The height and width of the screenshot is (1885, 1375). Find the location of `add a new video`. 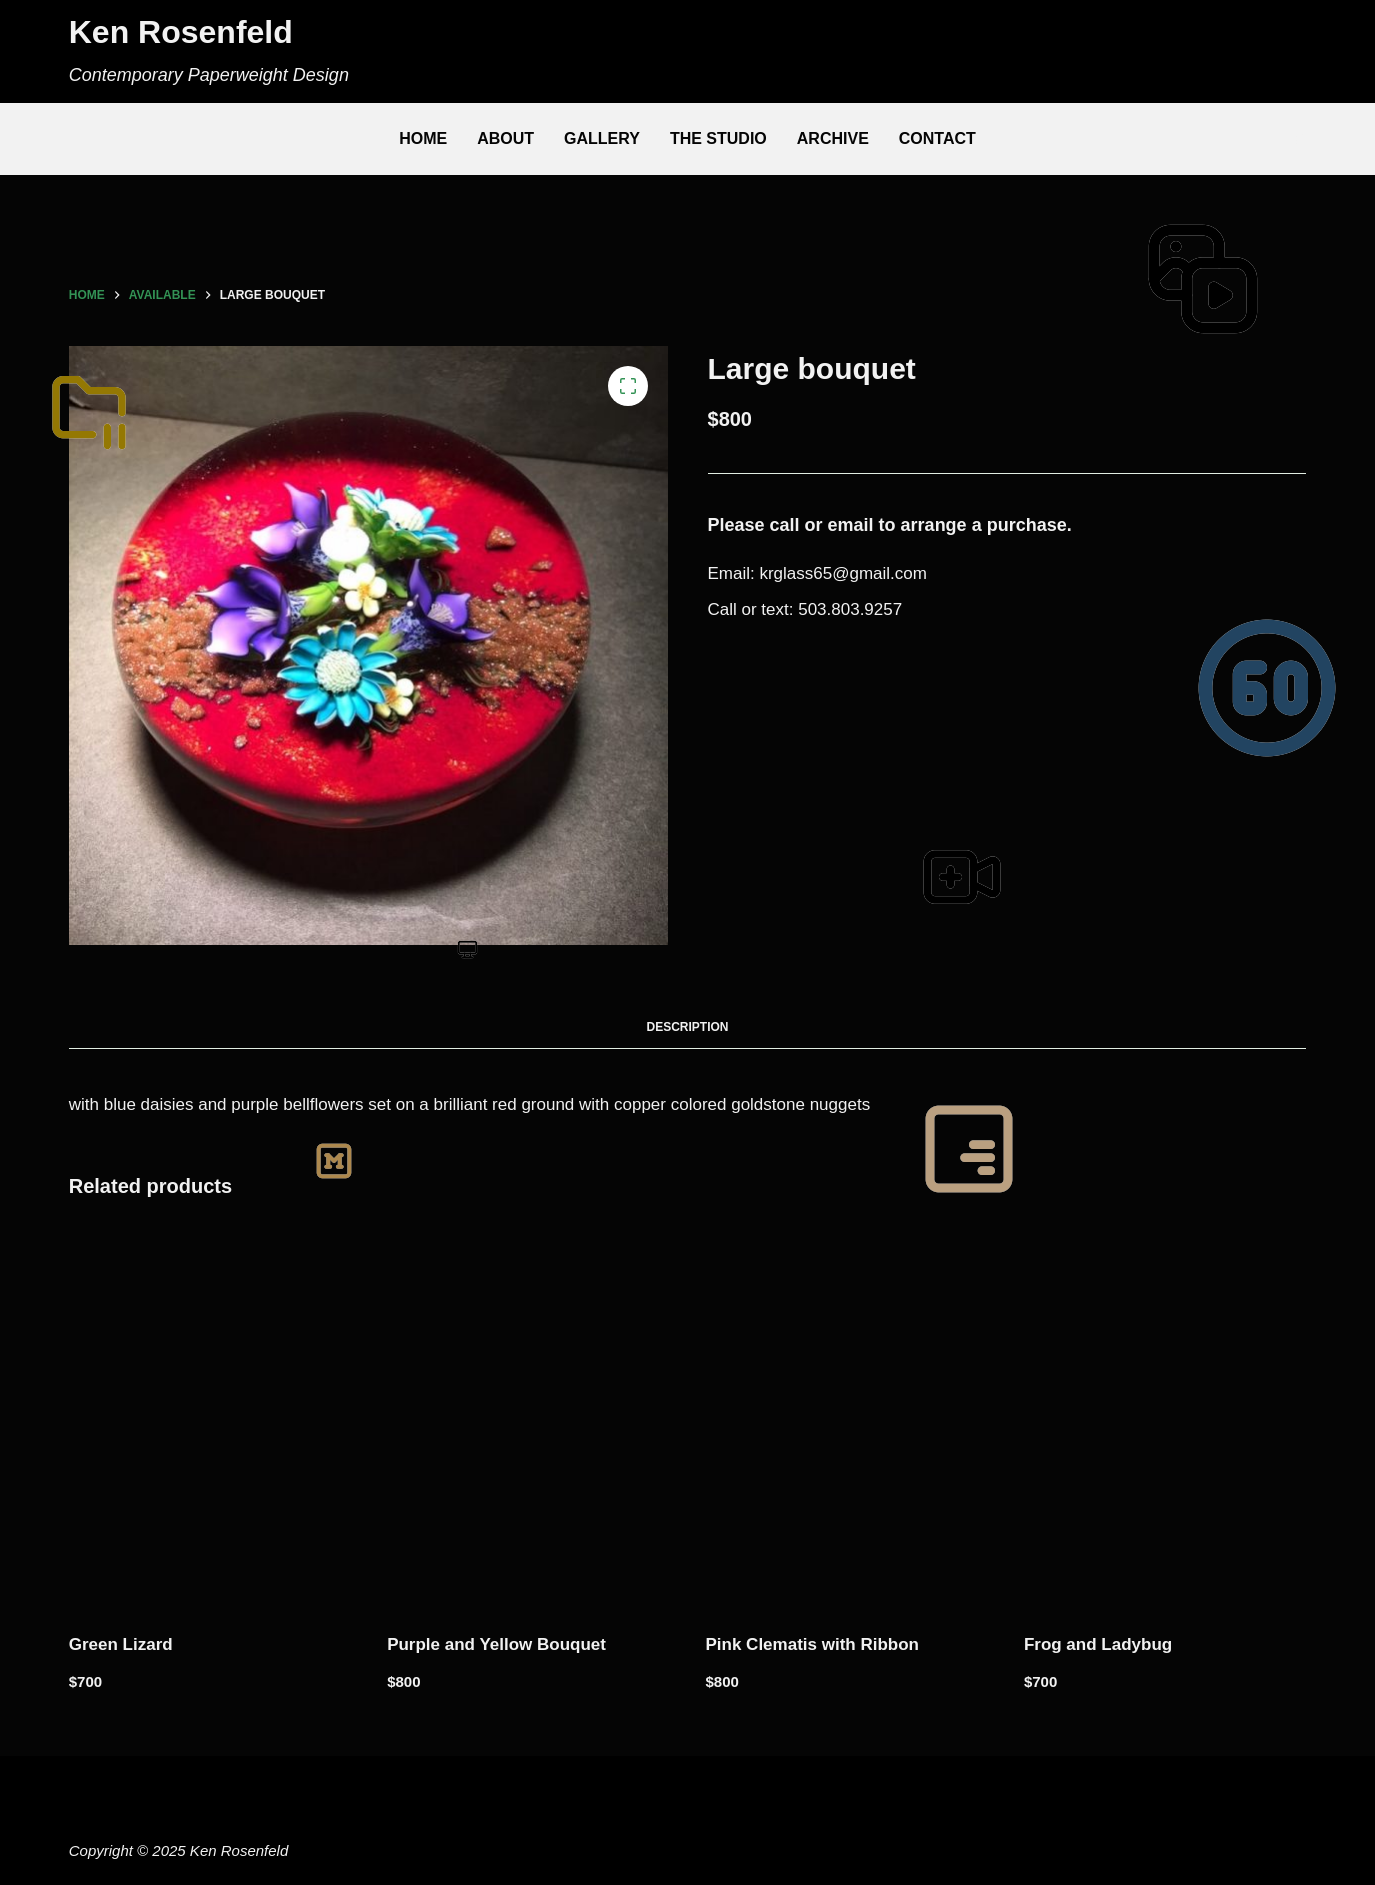

add a new video is located at coordinates (962, 877).